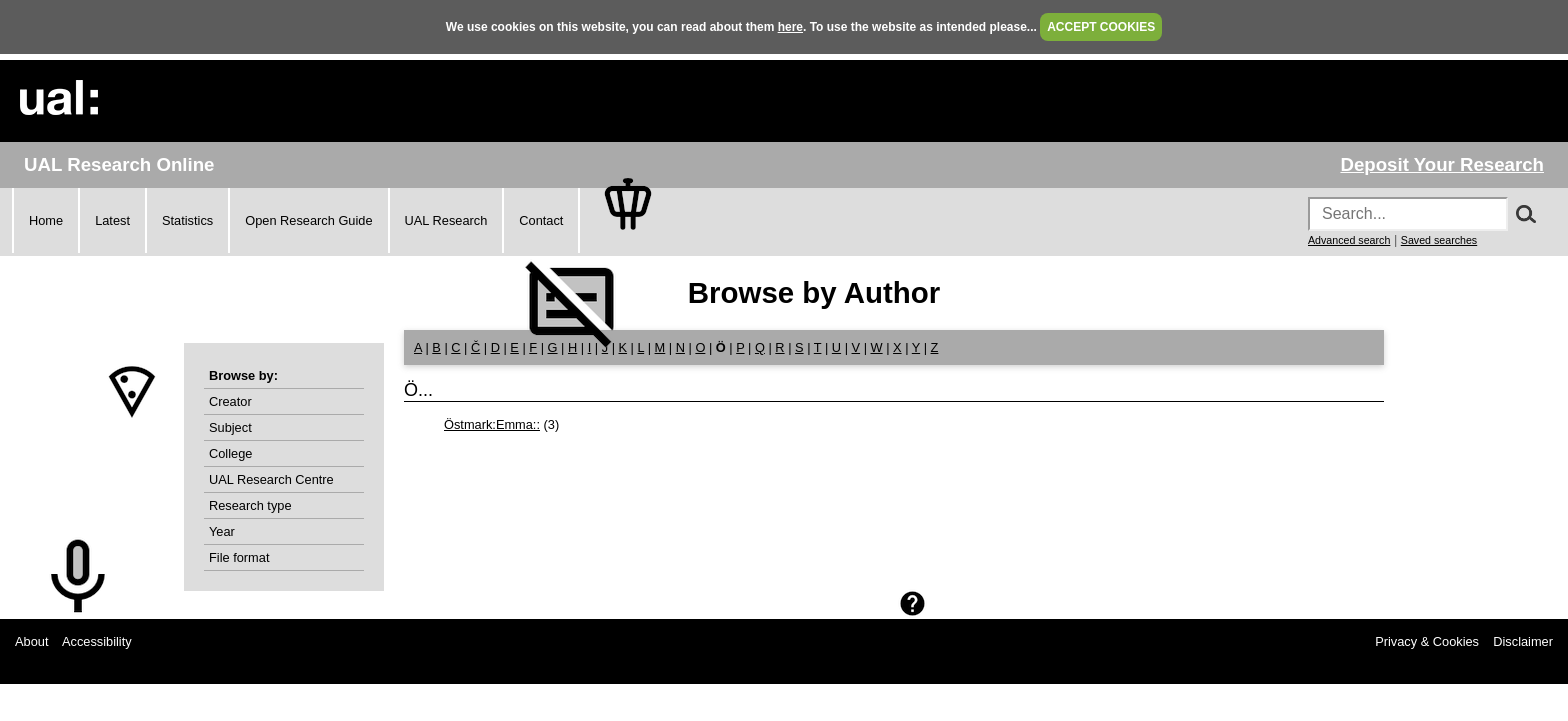 This screenshot has width=1568, height=721. Describe the element at coordinates (571, 301) in the screenshot. I see `turn off subtitles or closed captions` at that location.